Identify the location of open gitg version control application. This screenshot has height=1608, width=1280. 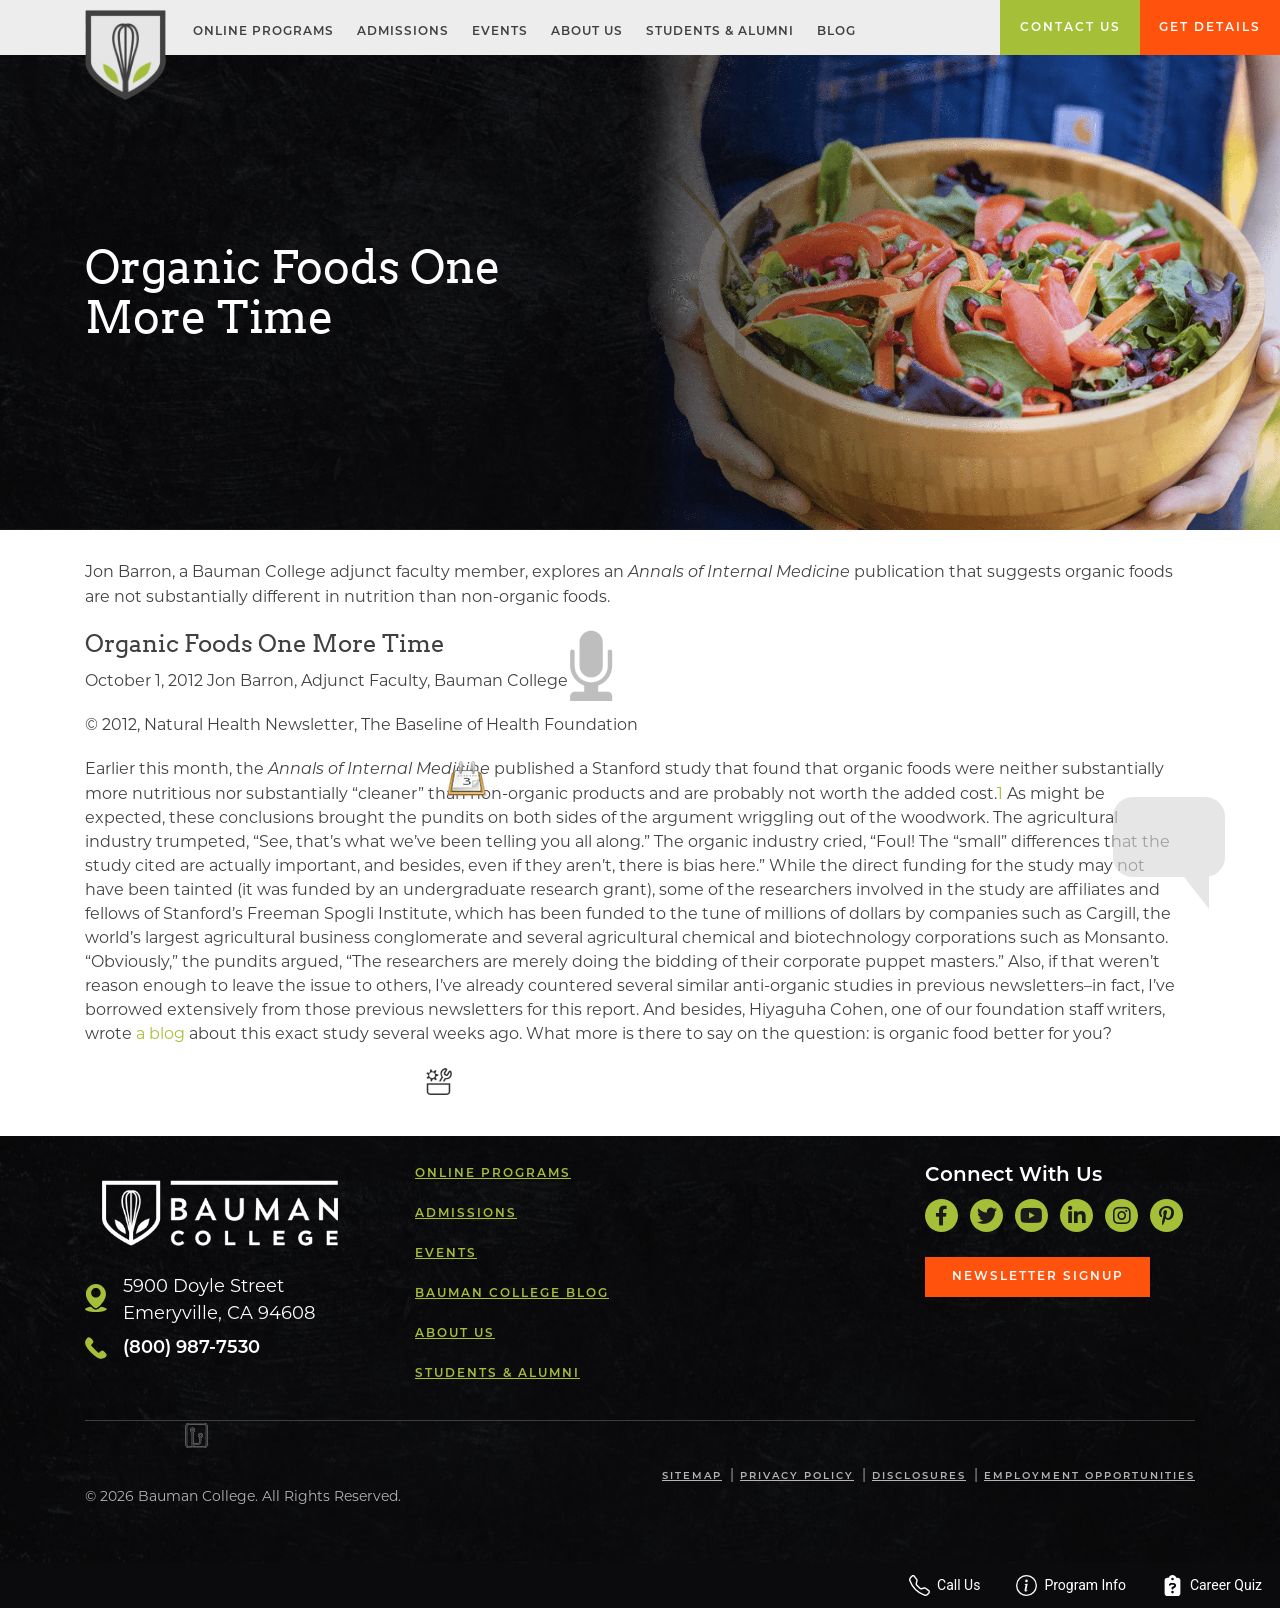
(196, 1435).